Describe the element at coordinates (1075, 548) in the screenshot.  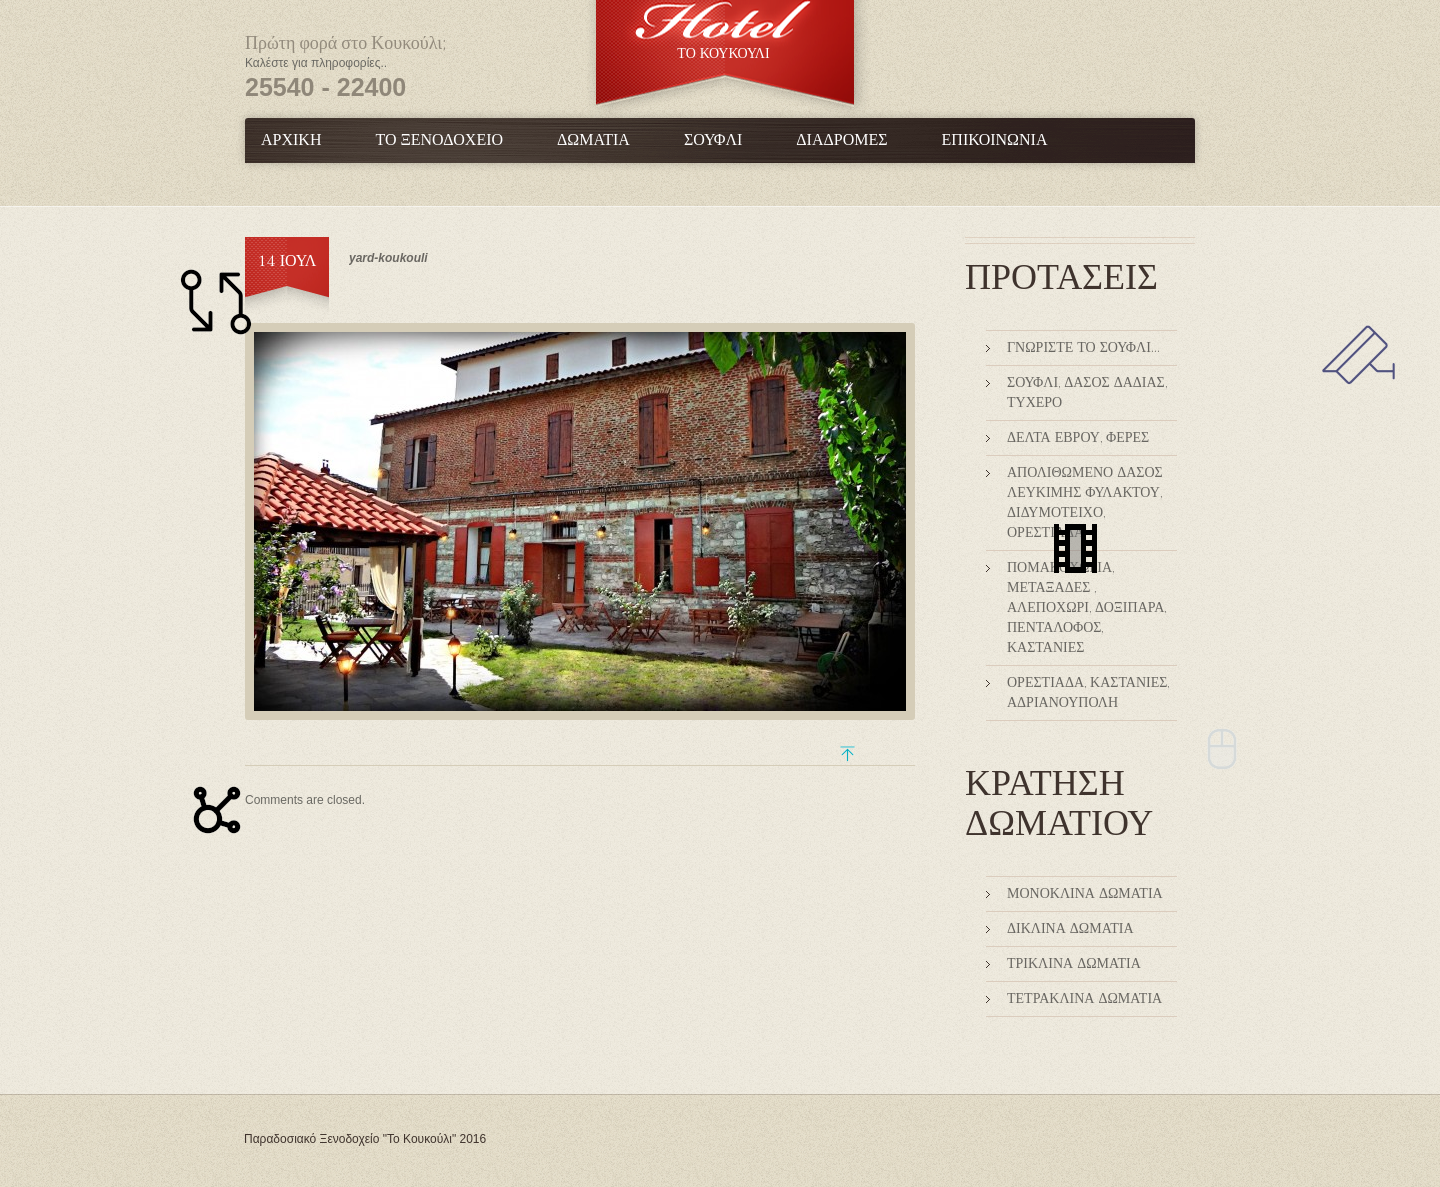
I see `access movies or video content` at that location.